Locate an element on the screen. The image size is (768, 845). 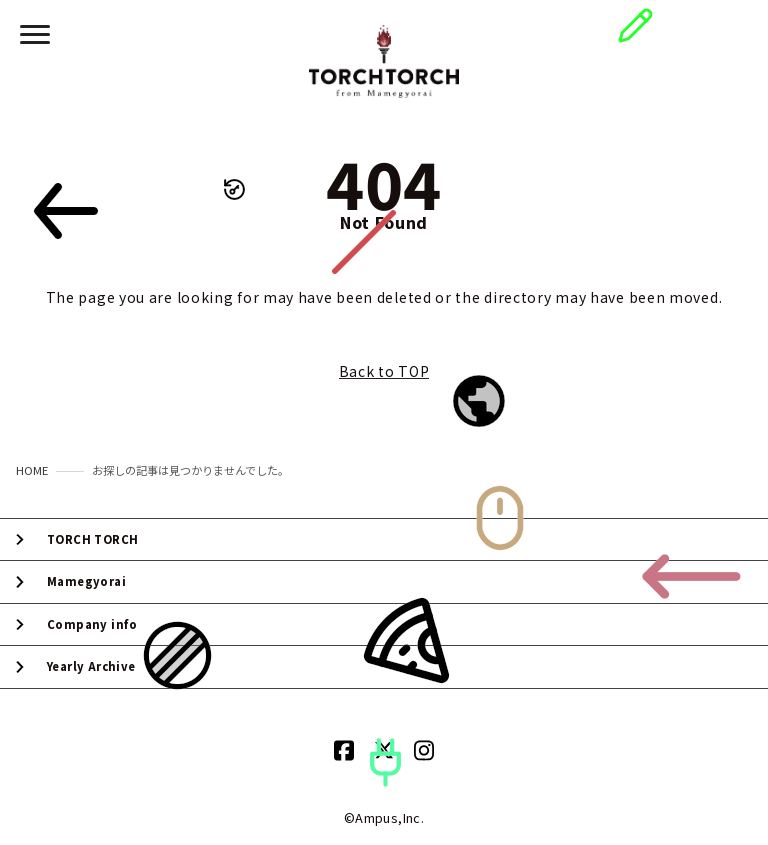
go back to the previous screen is located at coordinates (66, 211).